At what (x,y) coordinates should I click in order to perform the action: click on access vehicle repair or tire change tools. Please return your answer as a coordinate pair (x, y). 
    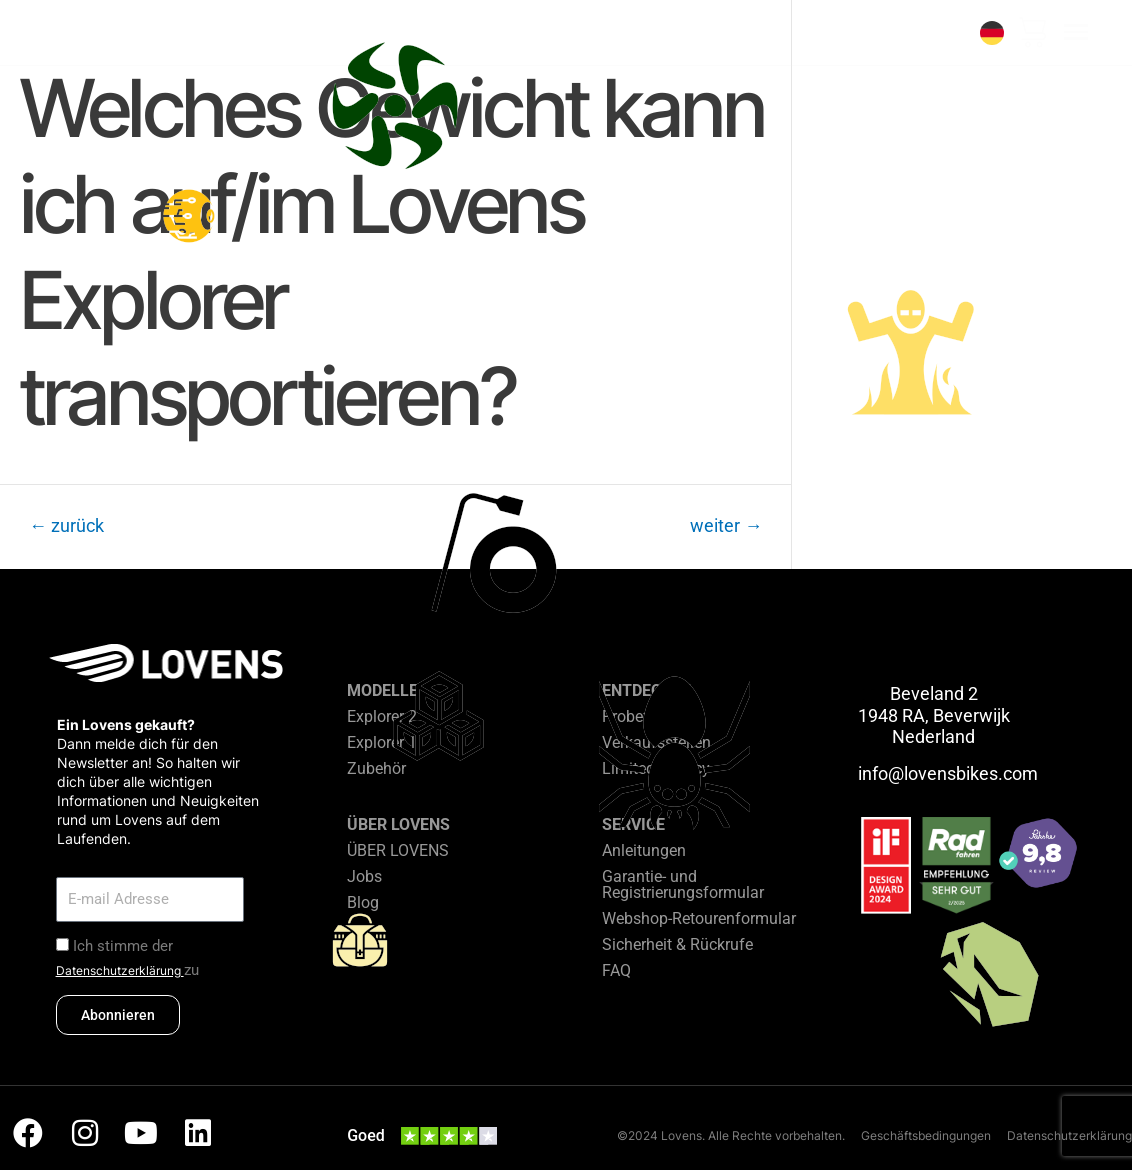
    Looking at the image, I should click on (494, 553).